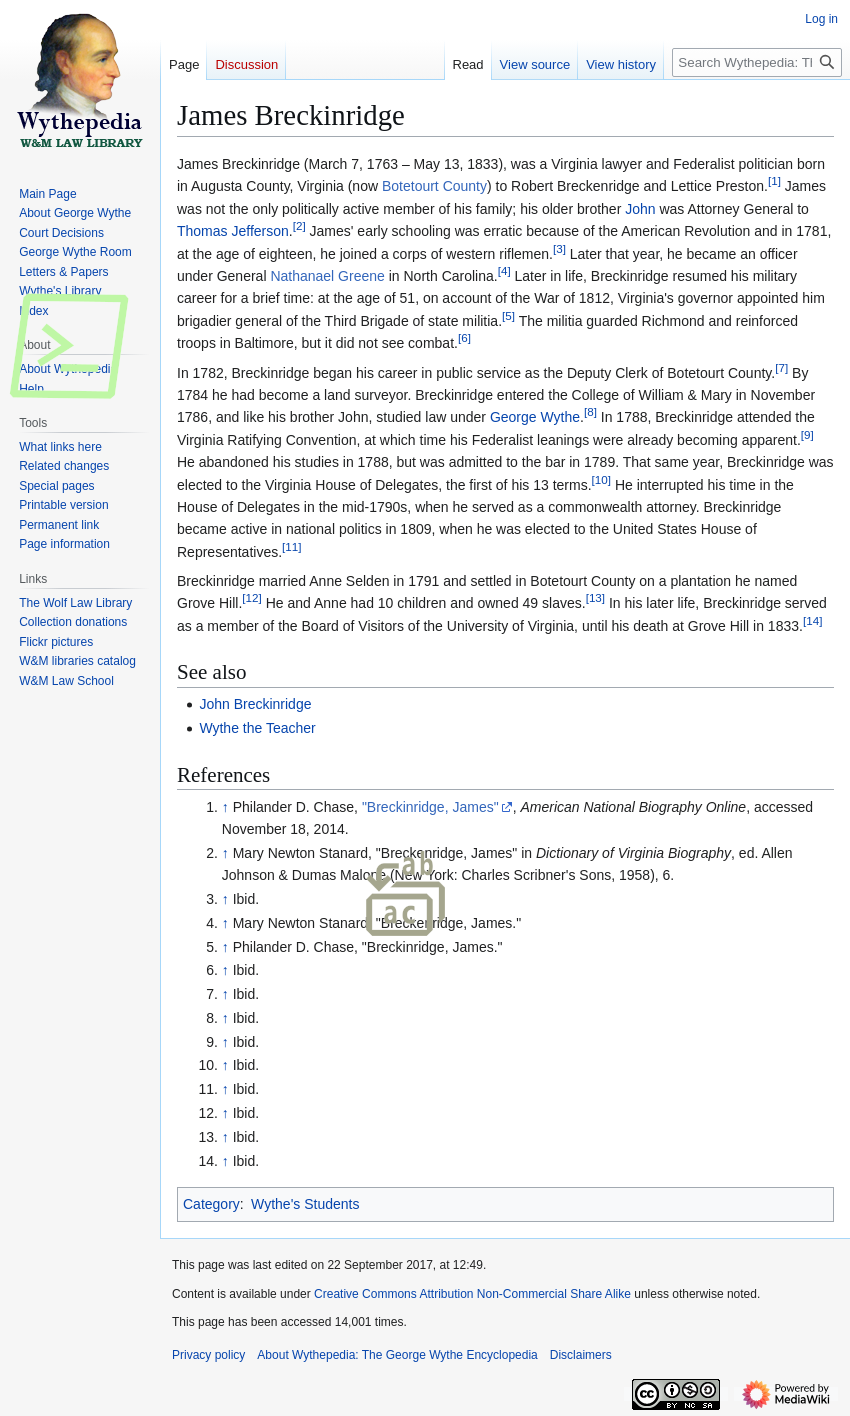 This screenshot has height=1416, width=850. I want to click on replace all occurrences in document, so click(402, 893).